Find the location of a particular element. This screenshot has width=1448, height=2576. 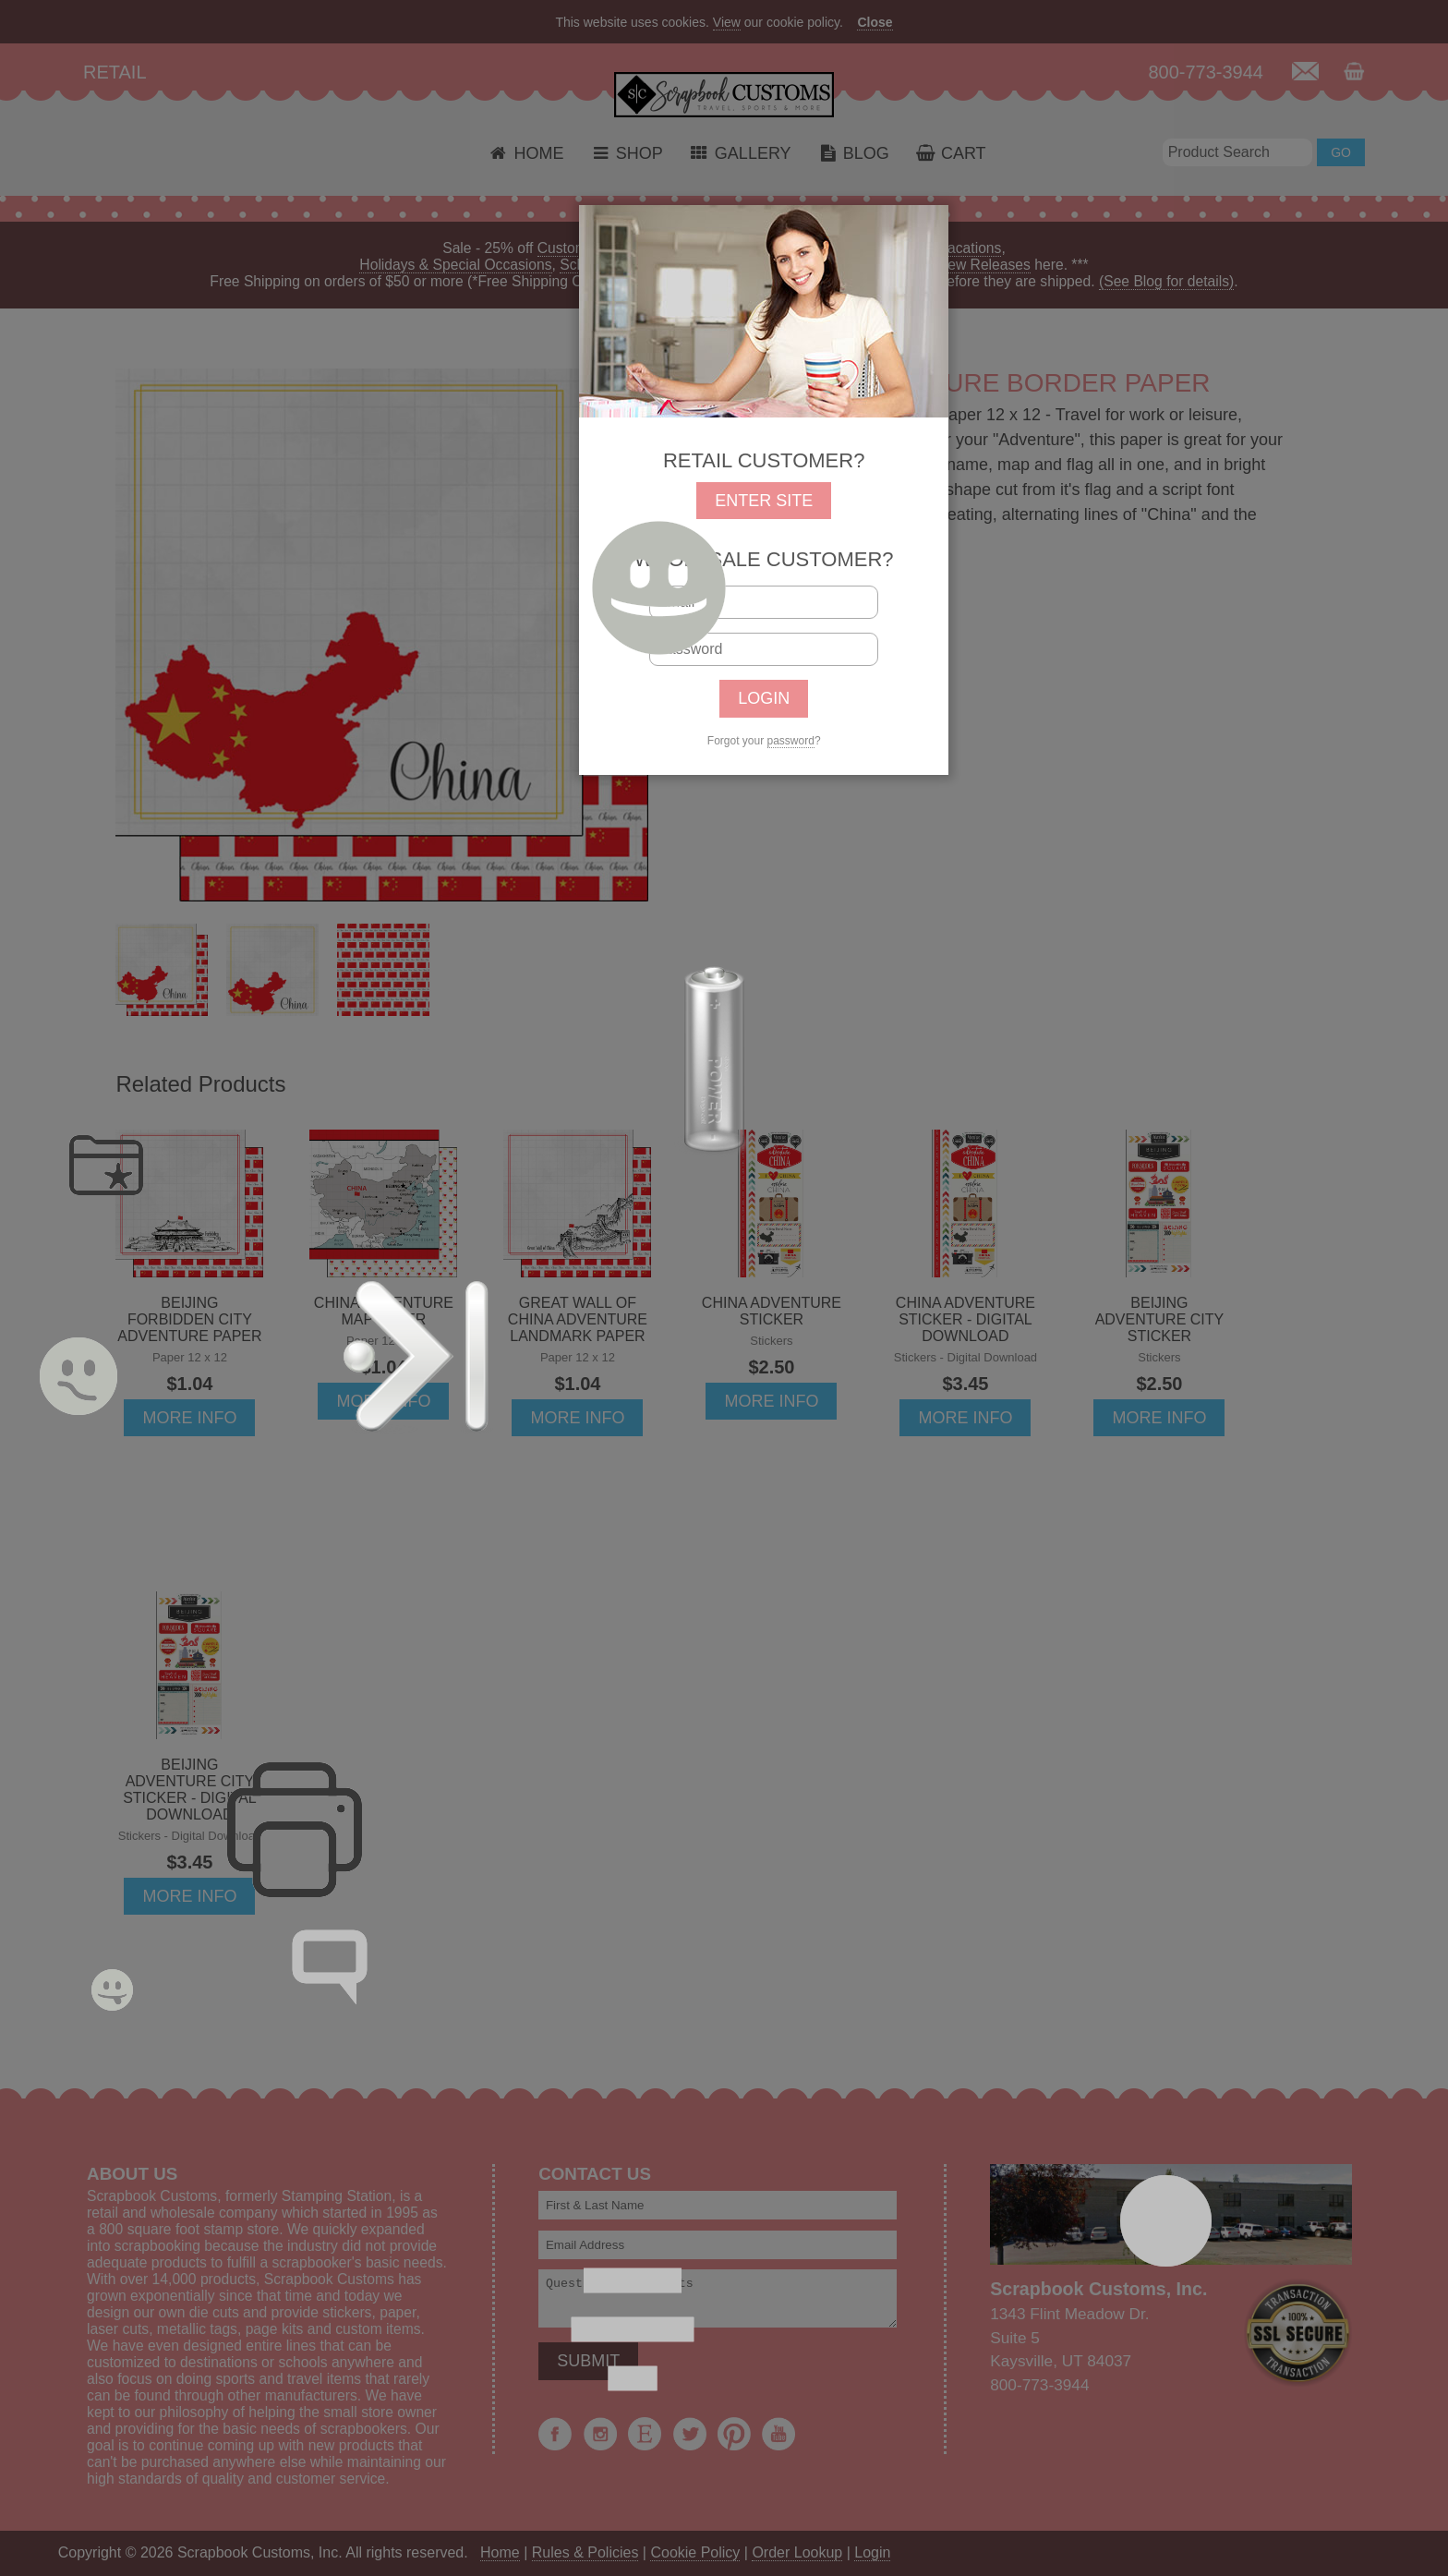

start recording audio or video is located at coordinates (1165, 2220).